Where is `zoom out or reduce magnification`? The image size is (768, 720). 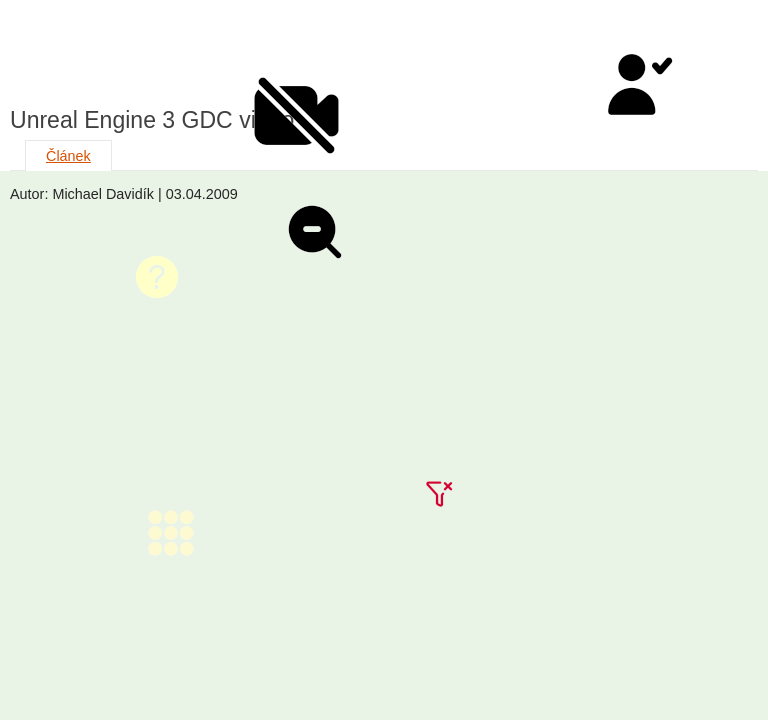 zoom out or reduce magnification is located at coordinates (315, 232).